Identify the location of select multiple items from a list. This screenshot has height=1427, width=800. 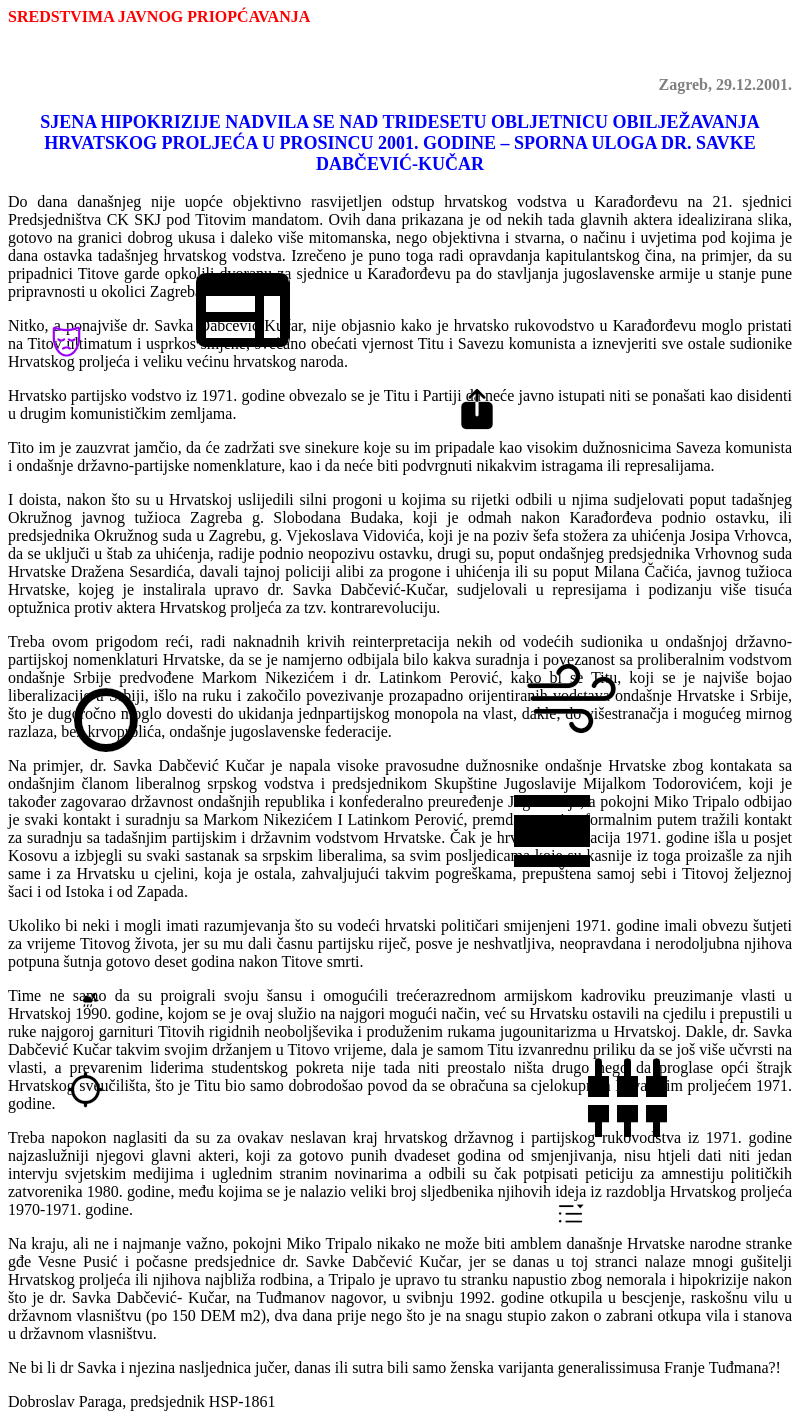
(570, 1213).